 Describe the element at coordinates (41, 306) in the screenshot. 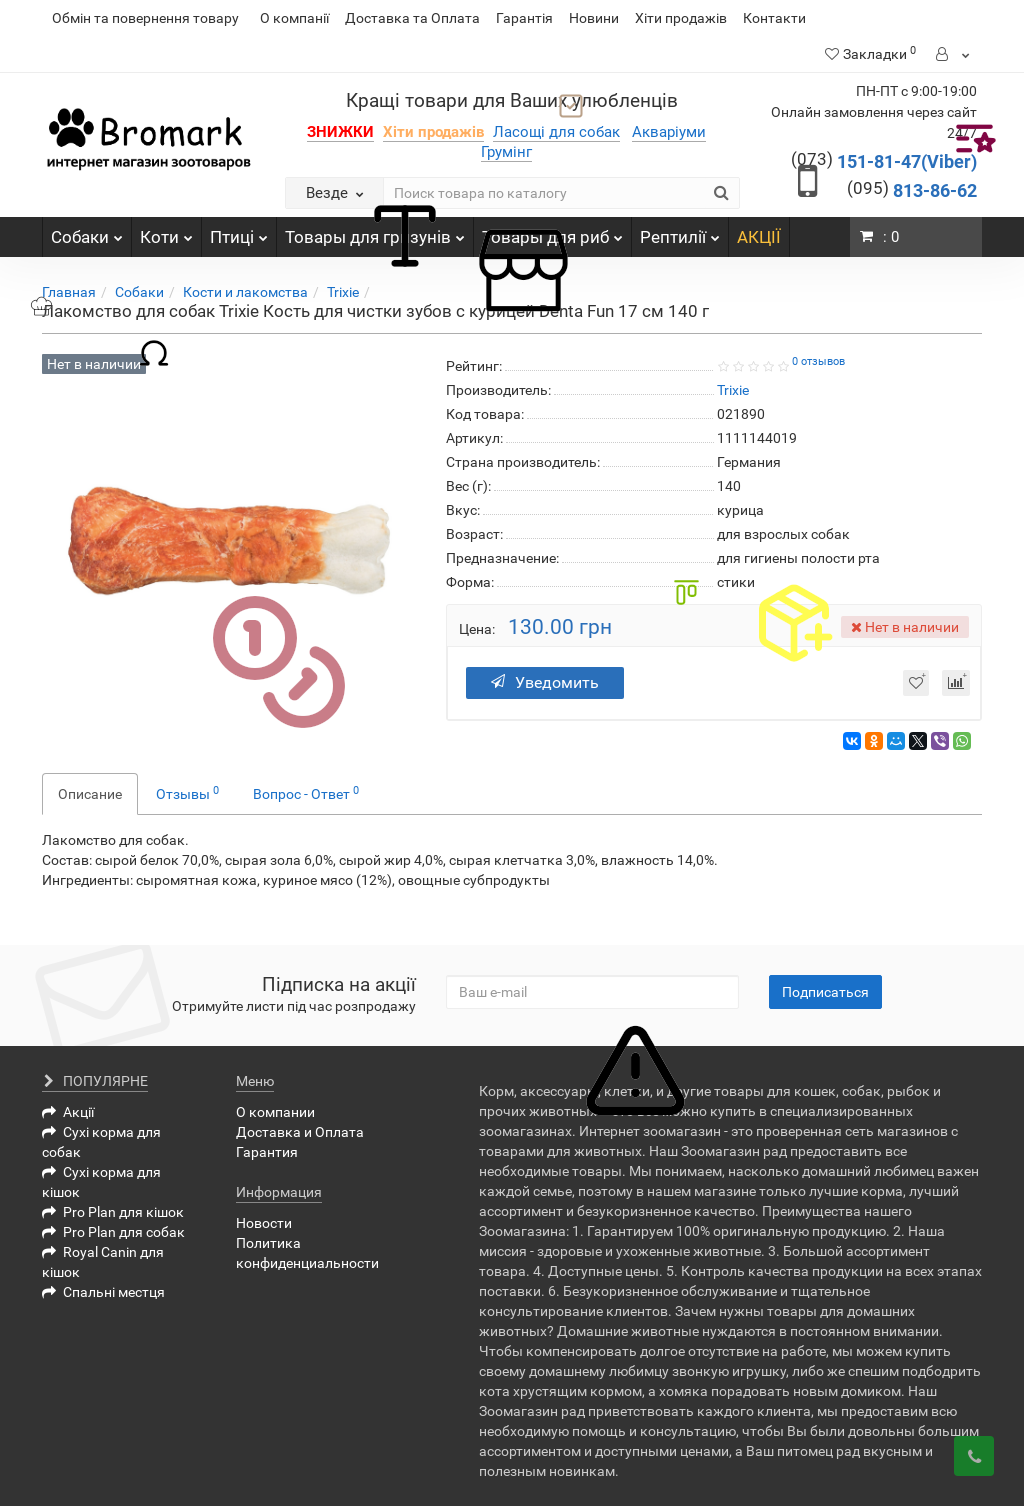

I see `browse cooking or recipe content` at that location.